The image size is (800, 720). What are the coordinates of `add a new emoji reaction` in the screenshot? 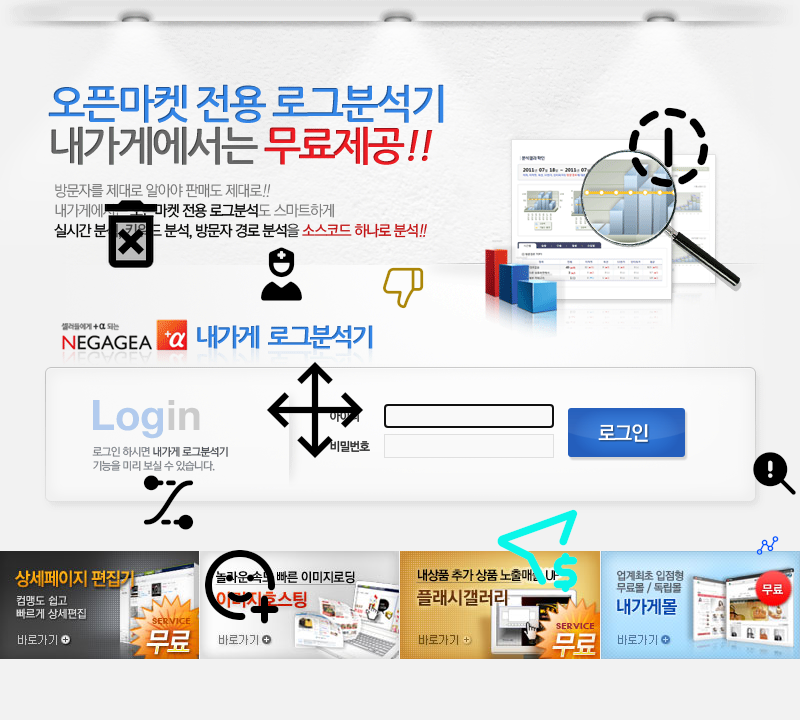 It's located at (240, 585).